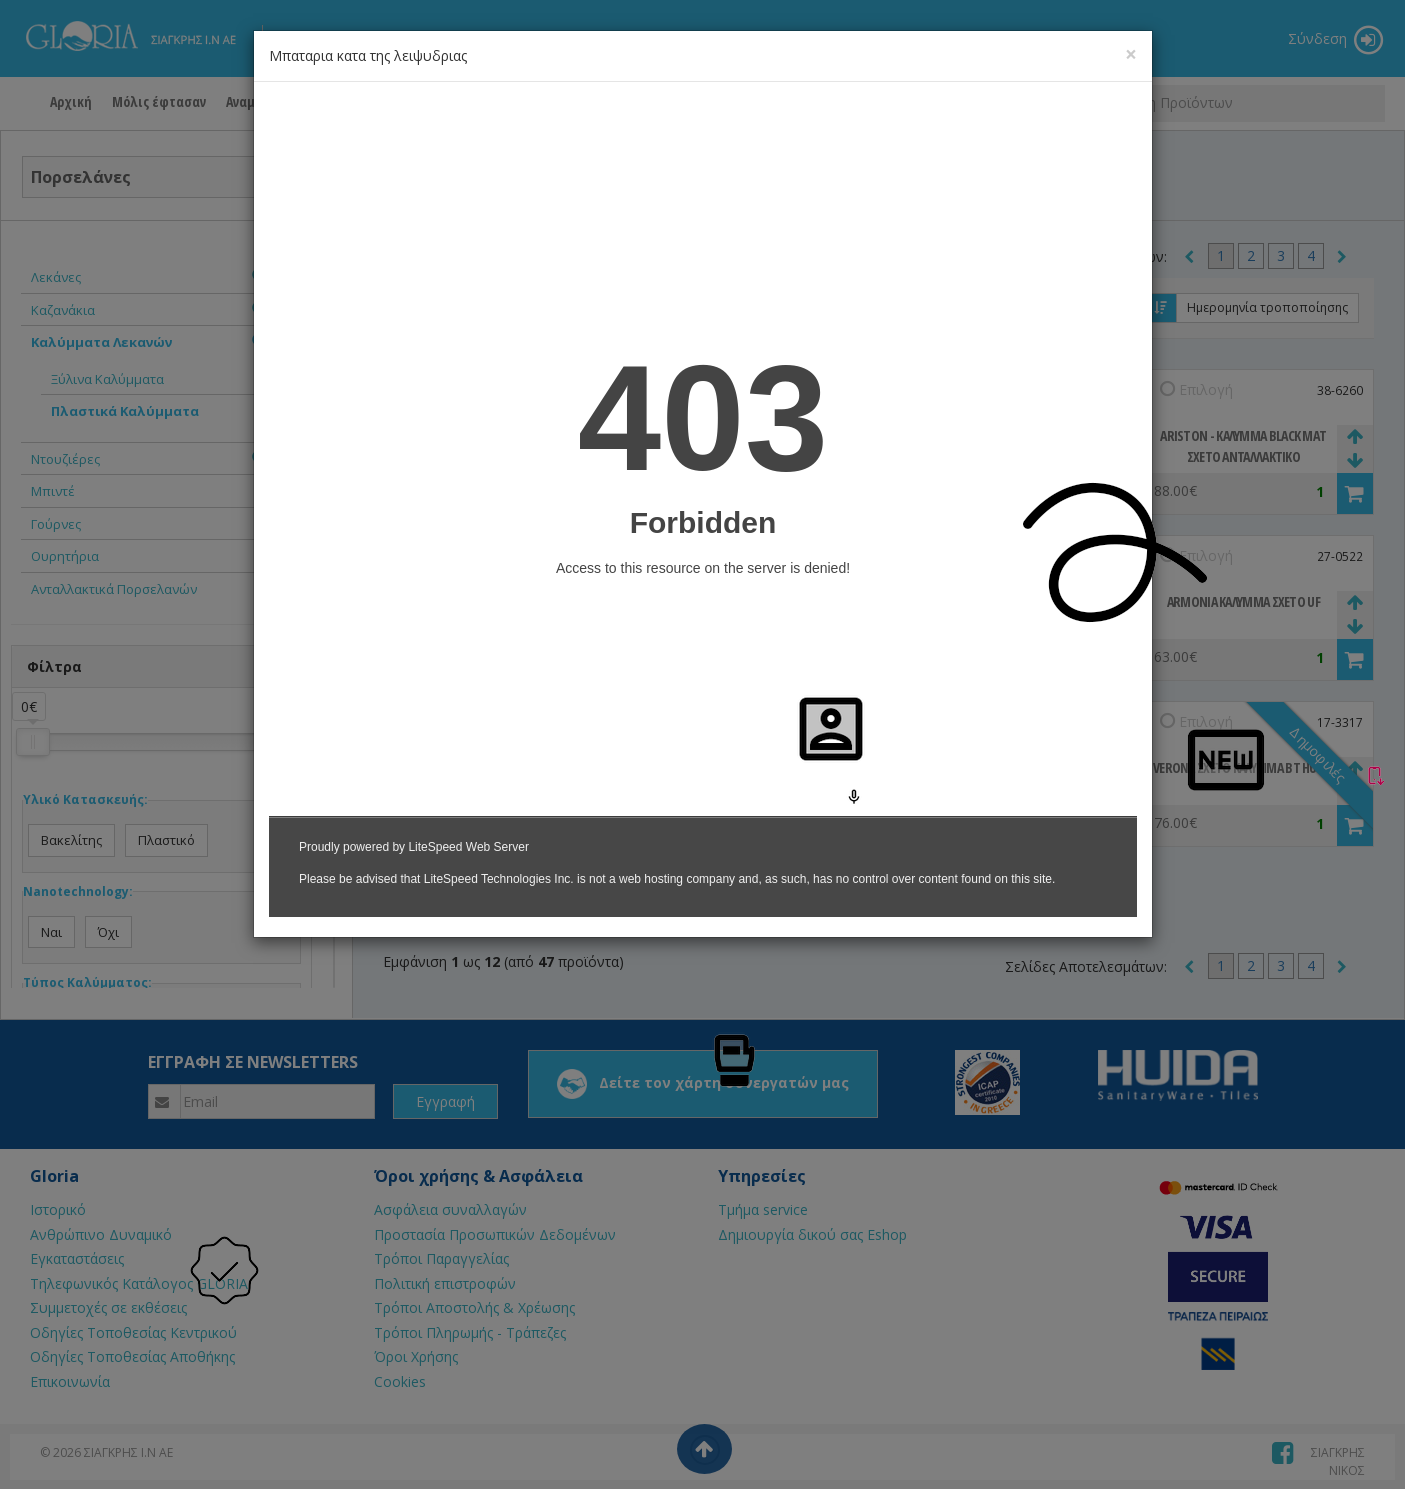 This screenshot has width=1405, height=1489. Describe the element at coordinates (831, 729) in the screenshot. I see `access your account or profile settings` at that location.